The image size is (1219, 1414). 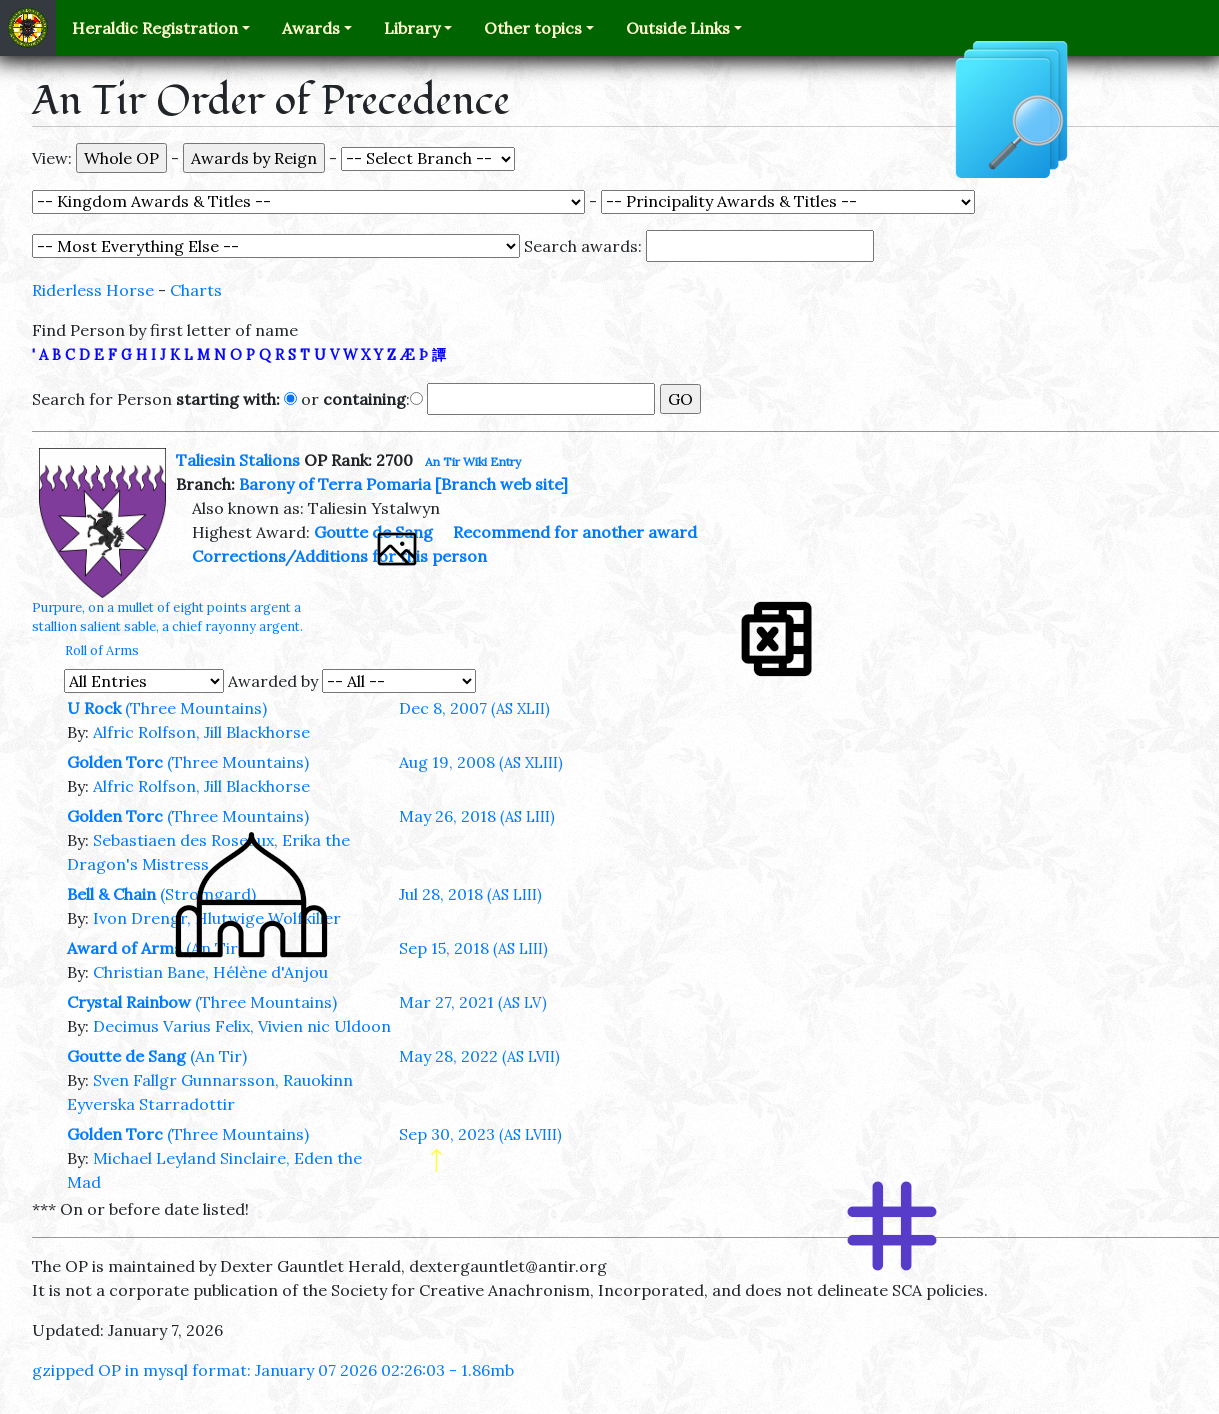 What do you see at coordinates (397, 549) in the screenshot?
I see `view or open an image file` at bounding box center [397, 549].